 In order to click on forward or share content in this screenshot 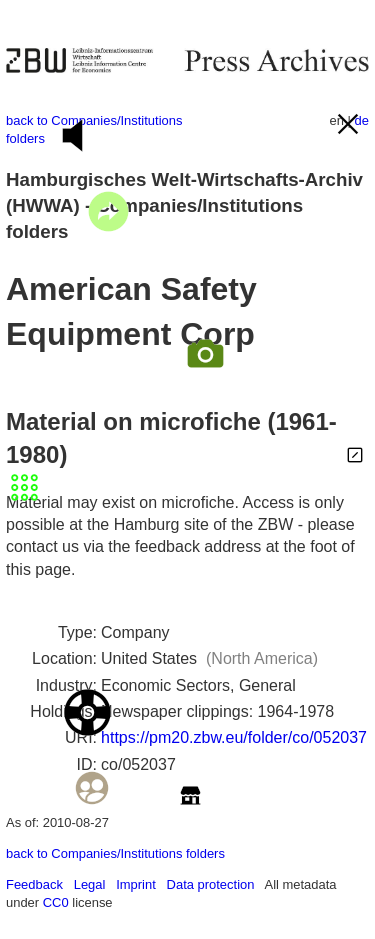, I will do `click(108, 211)`.